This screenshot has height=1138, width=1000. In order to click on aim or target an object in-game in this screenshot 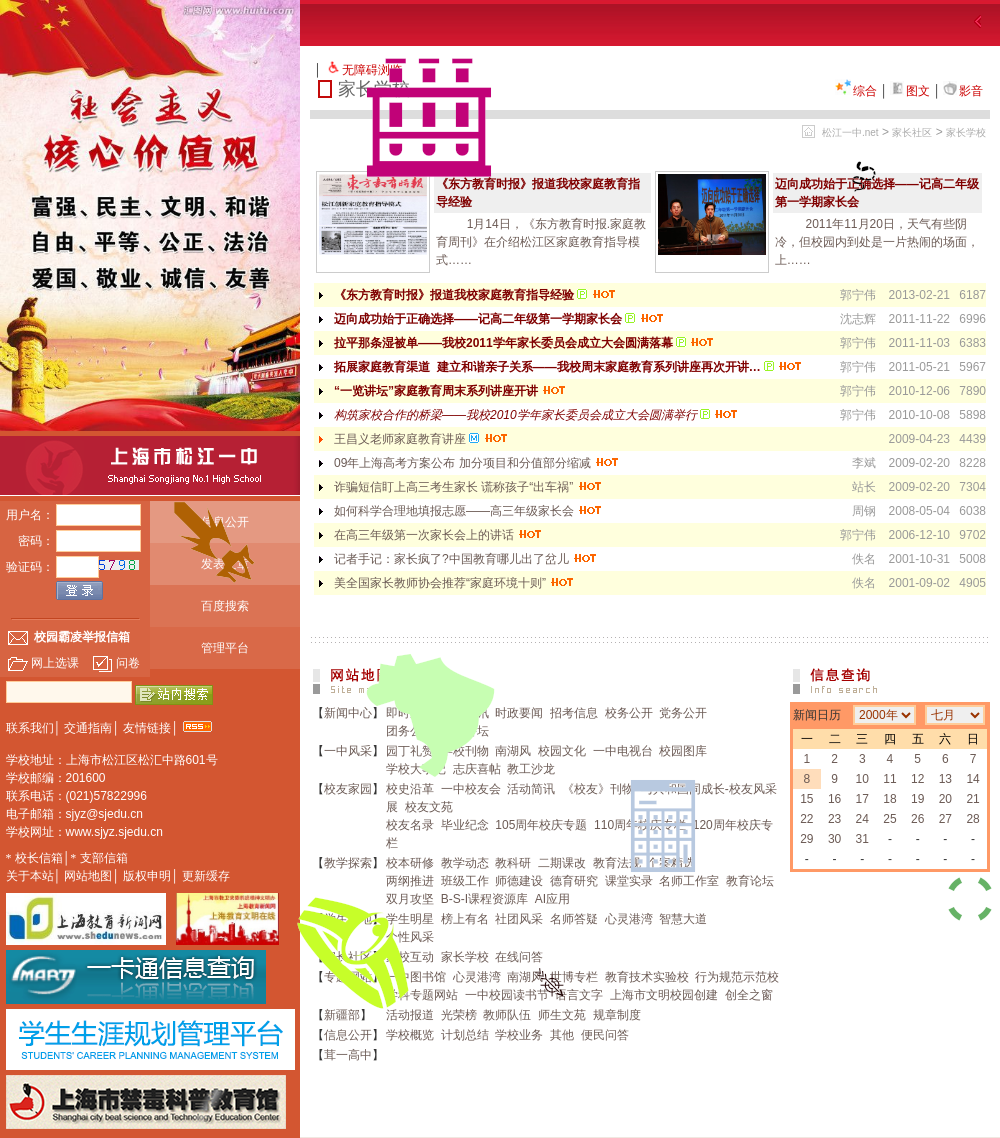, I will do `click(549, 982)`.